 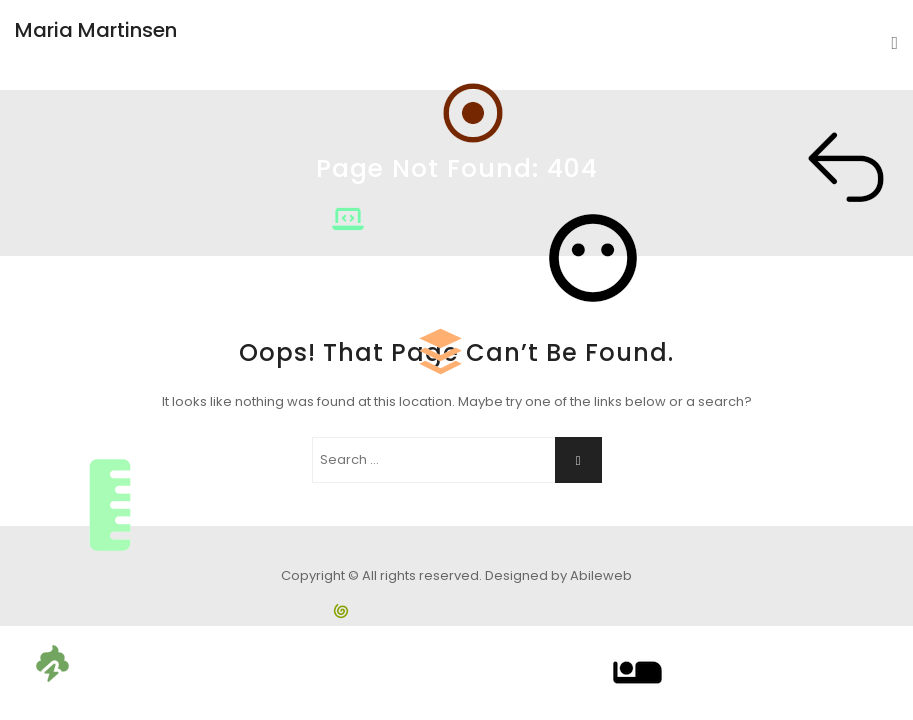 What do you see at coordinates (845, 169) in the screenshot?
I see `undo the last action` at bounding box center [845, 169].